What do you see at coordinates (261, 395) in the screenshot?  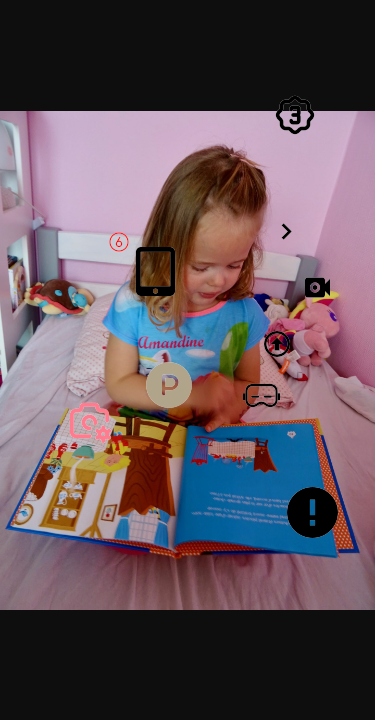 I see `access virtual reality settings or features` at bounding box center [261, 395].